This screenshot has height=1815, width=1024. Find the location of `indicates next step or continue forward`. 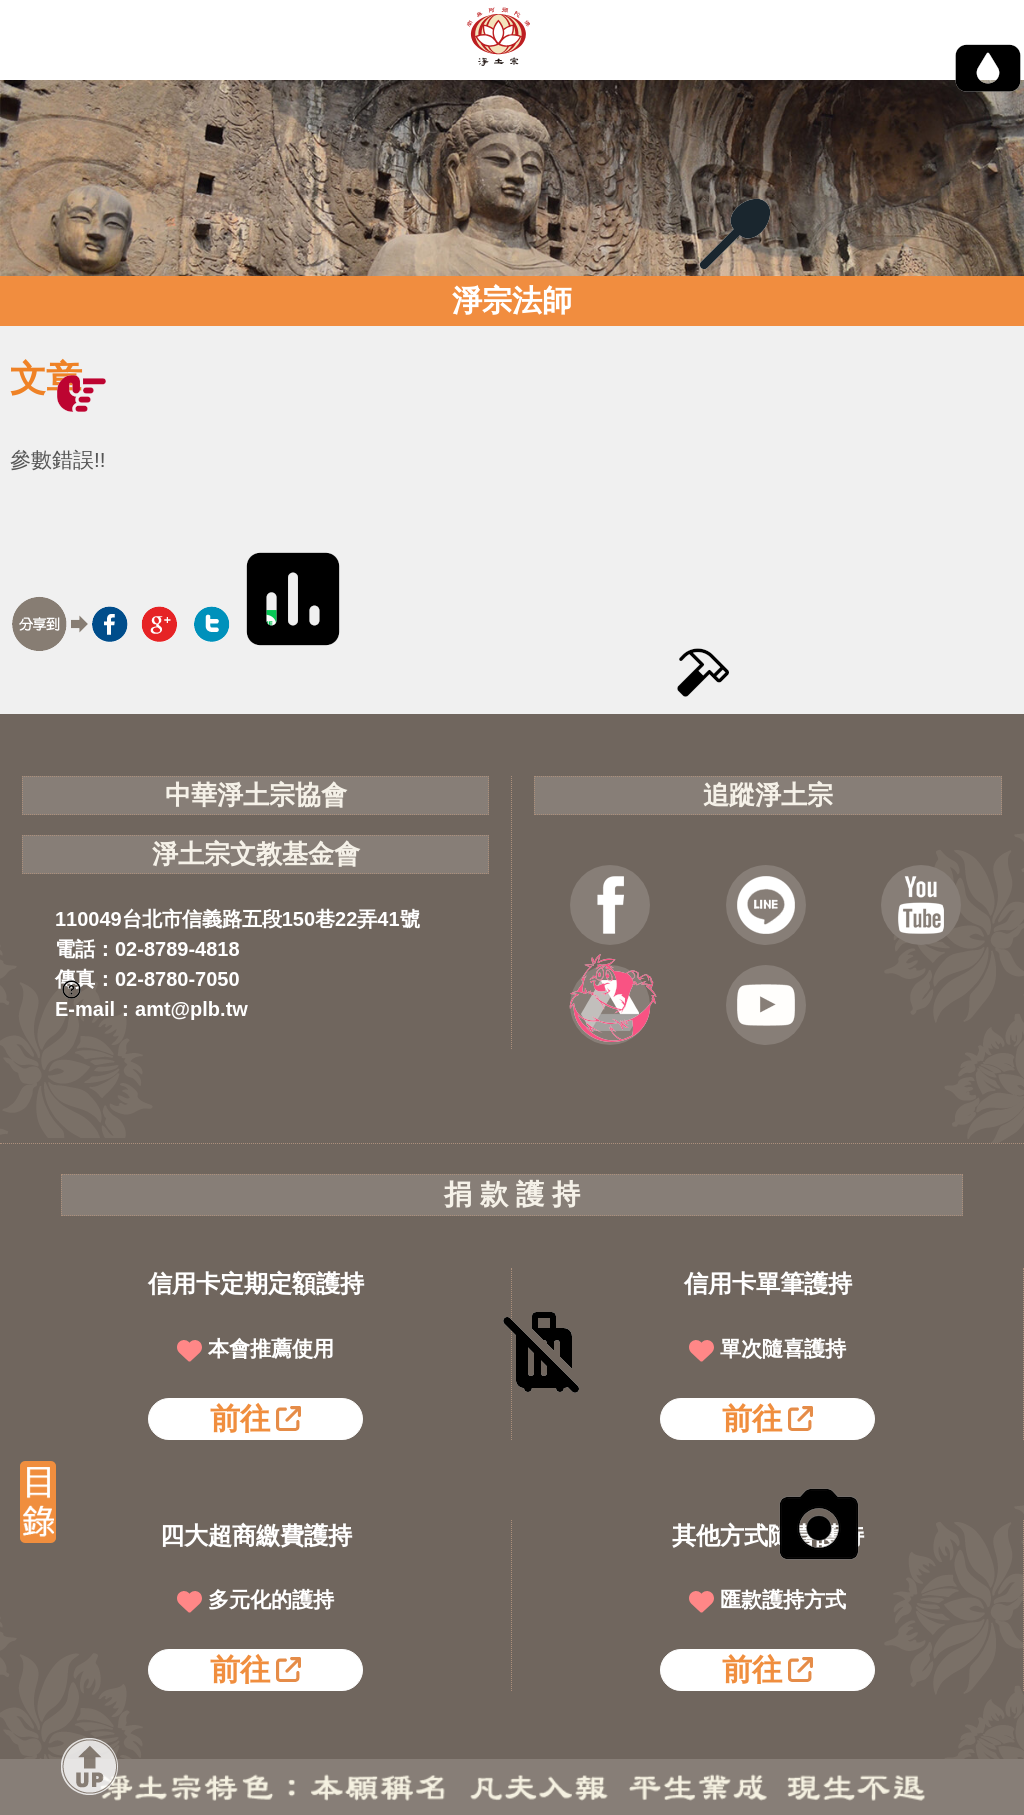

indicates next step or continue forward is located at coordinates (81, 393).